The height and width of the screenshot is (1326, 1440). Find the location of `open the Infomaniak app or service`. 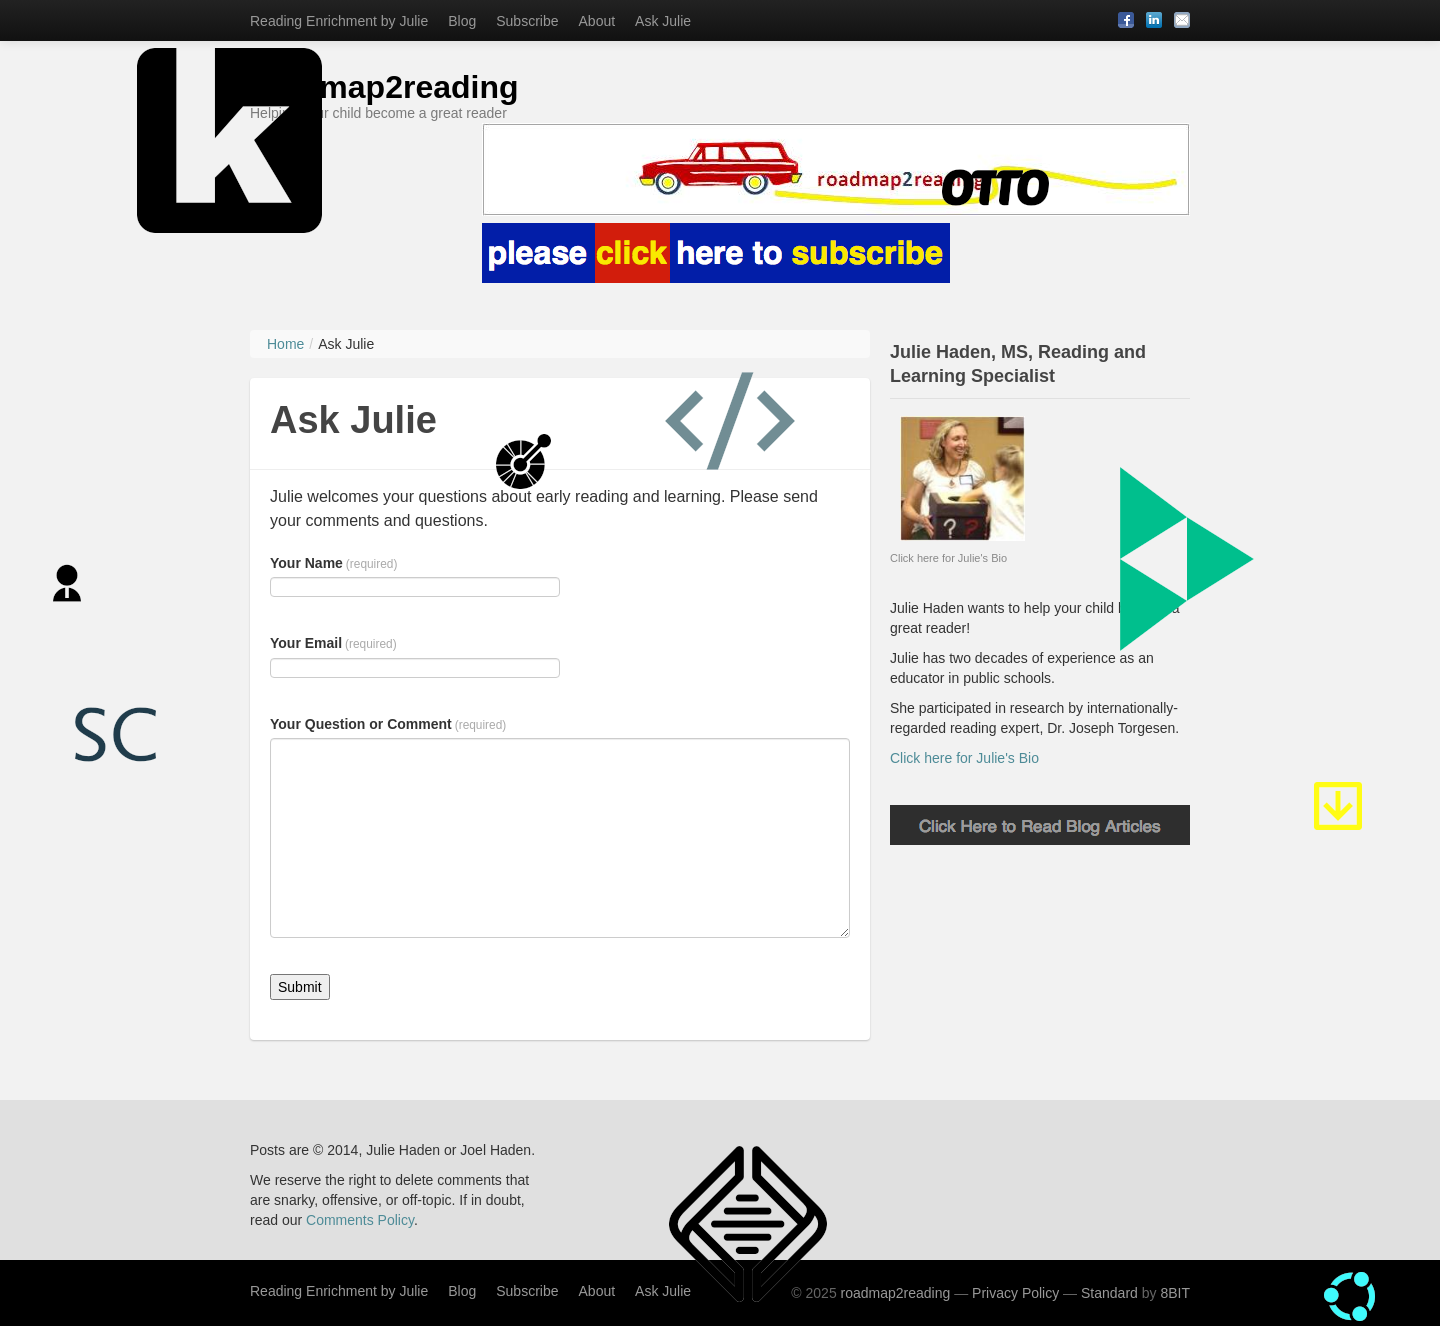

open the Infomaniak app or service is located at coordinates (229, 140).